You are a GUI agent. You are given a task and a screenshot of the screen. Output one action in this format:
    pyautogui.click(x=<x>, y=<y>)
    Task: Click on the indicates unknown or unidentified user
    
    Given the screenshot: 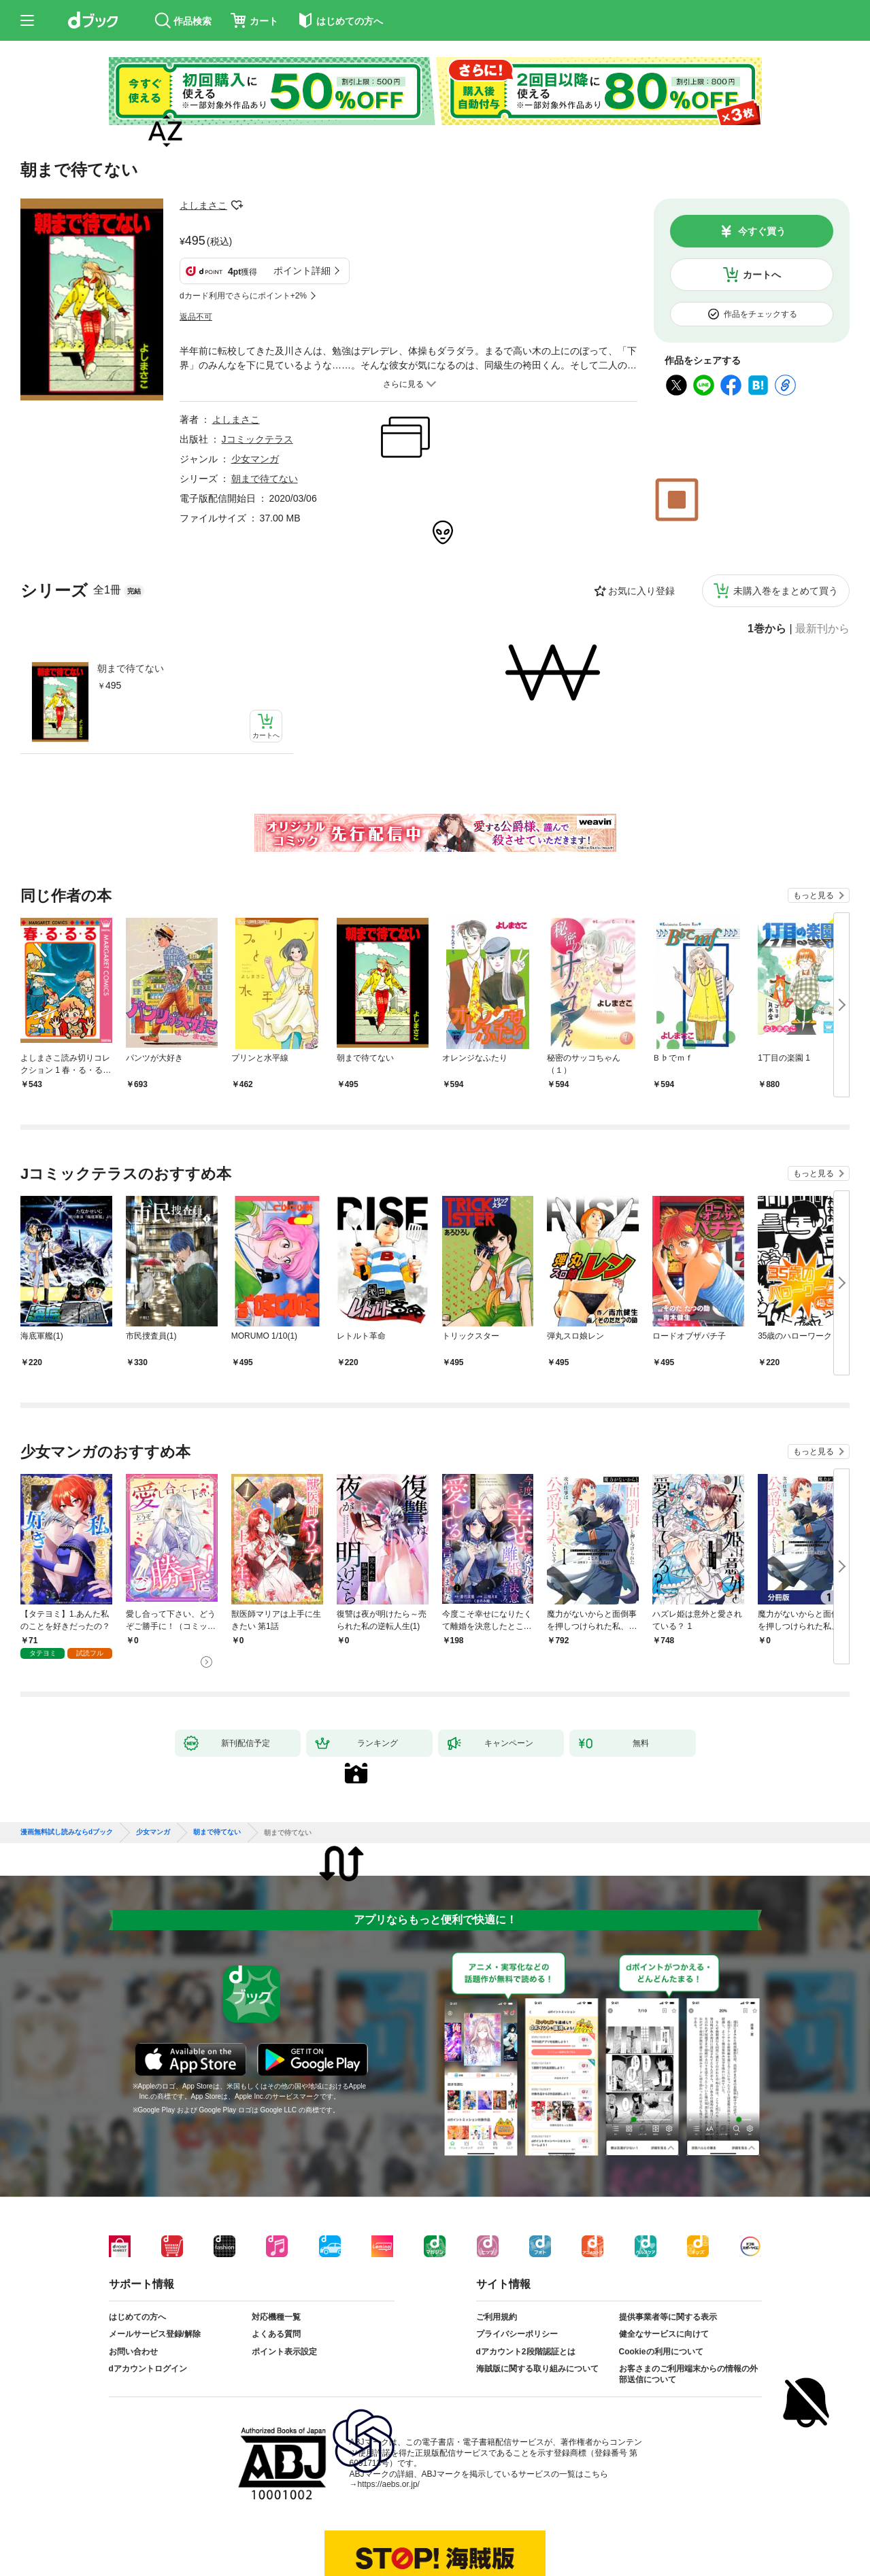 What is the action you would take?
    pyautogui.click(x=443, y=532)
    